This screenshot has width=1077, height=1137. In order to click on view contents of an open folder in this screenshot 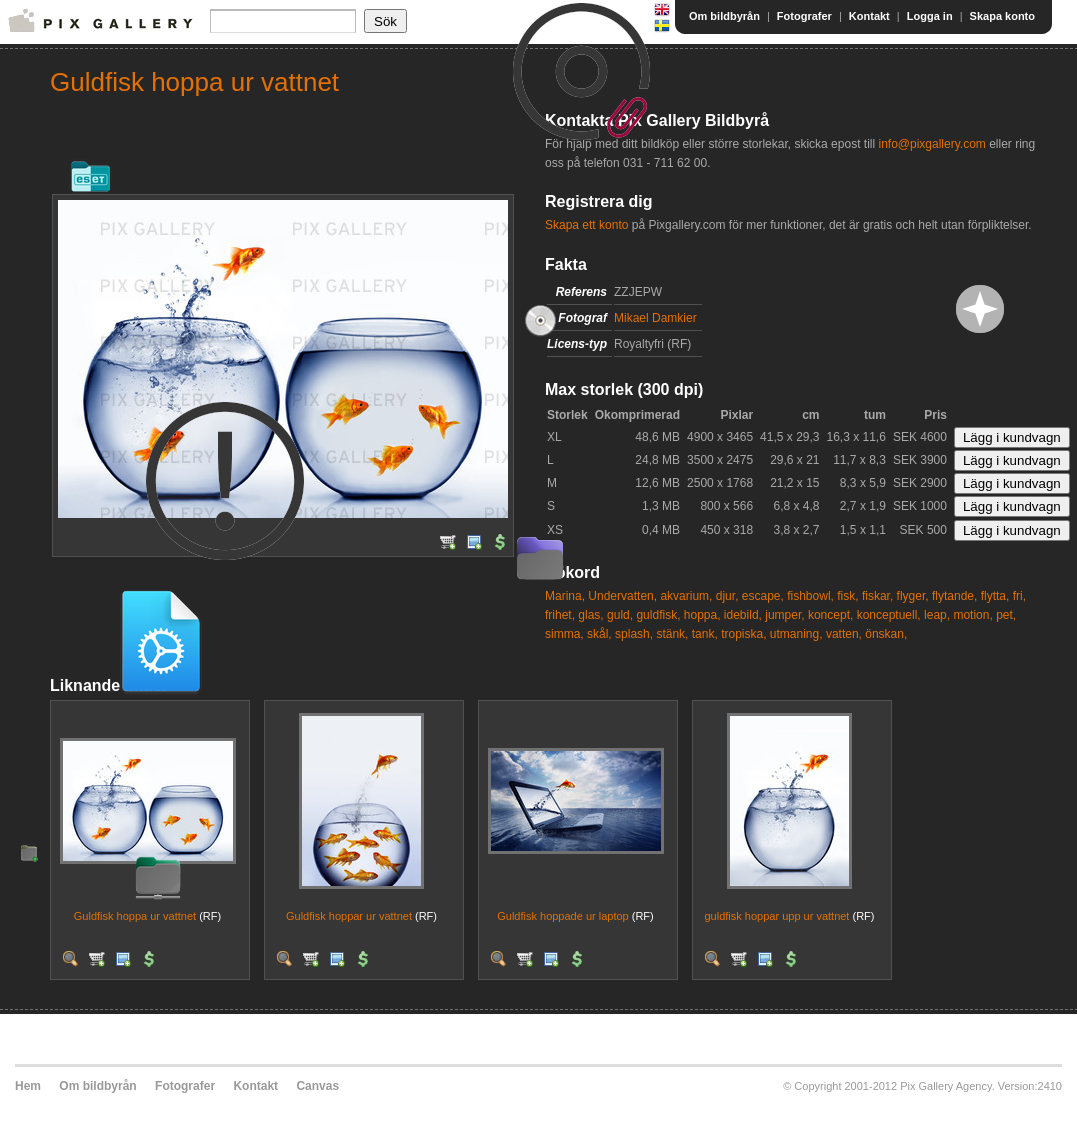, I will do `click(540, 558)`.